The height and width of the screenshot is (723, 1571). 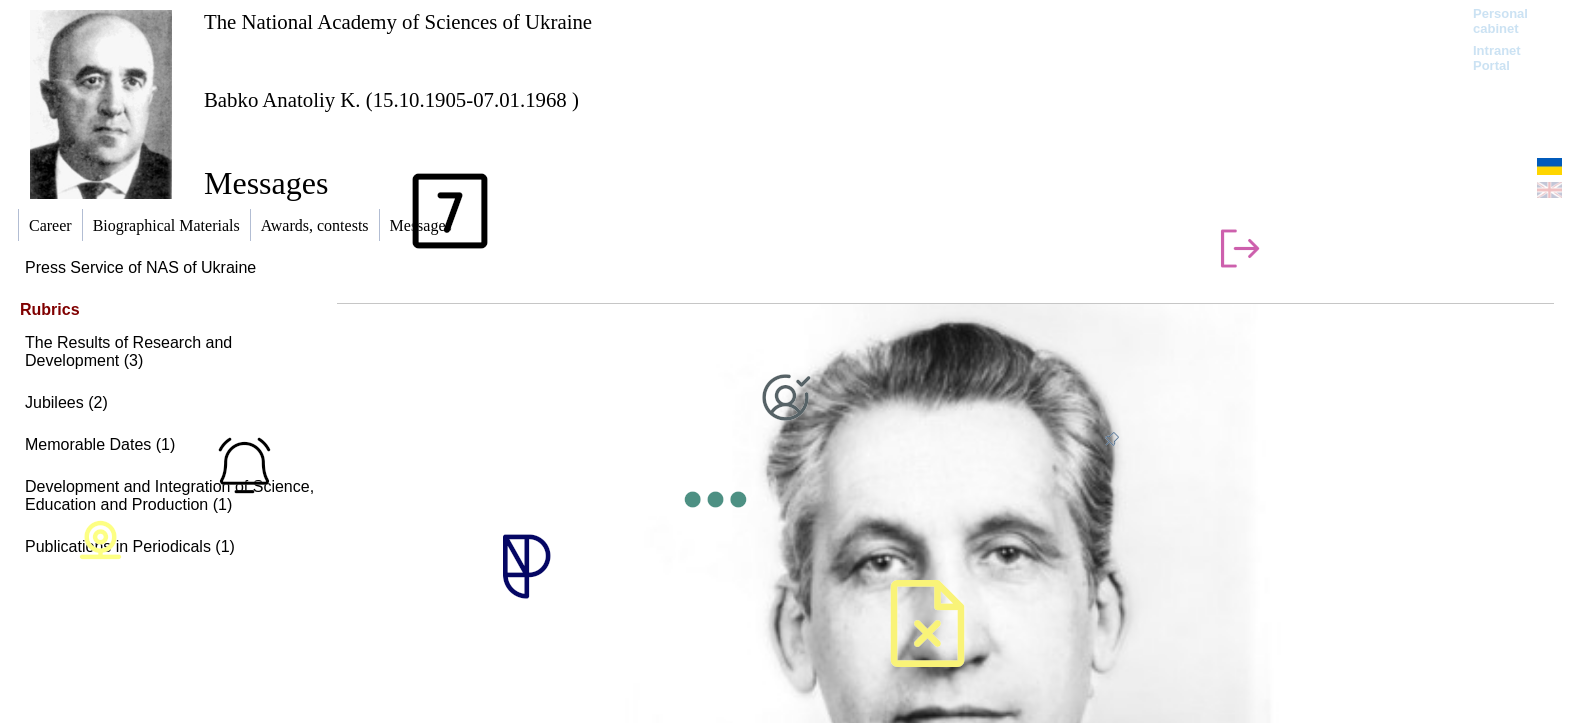 I want to click on delete or remove a file, so click(x=927, y=623).